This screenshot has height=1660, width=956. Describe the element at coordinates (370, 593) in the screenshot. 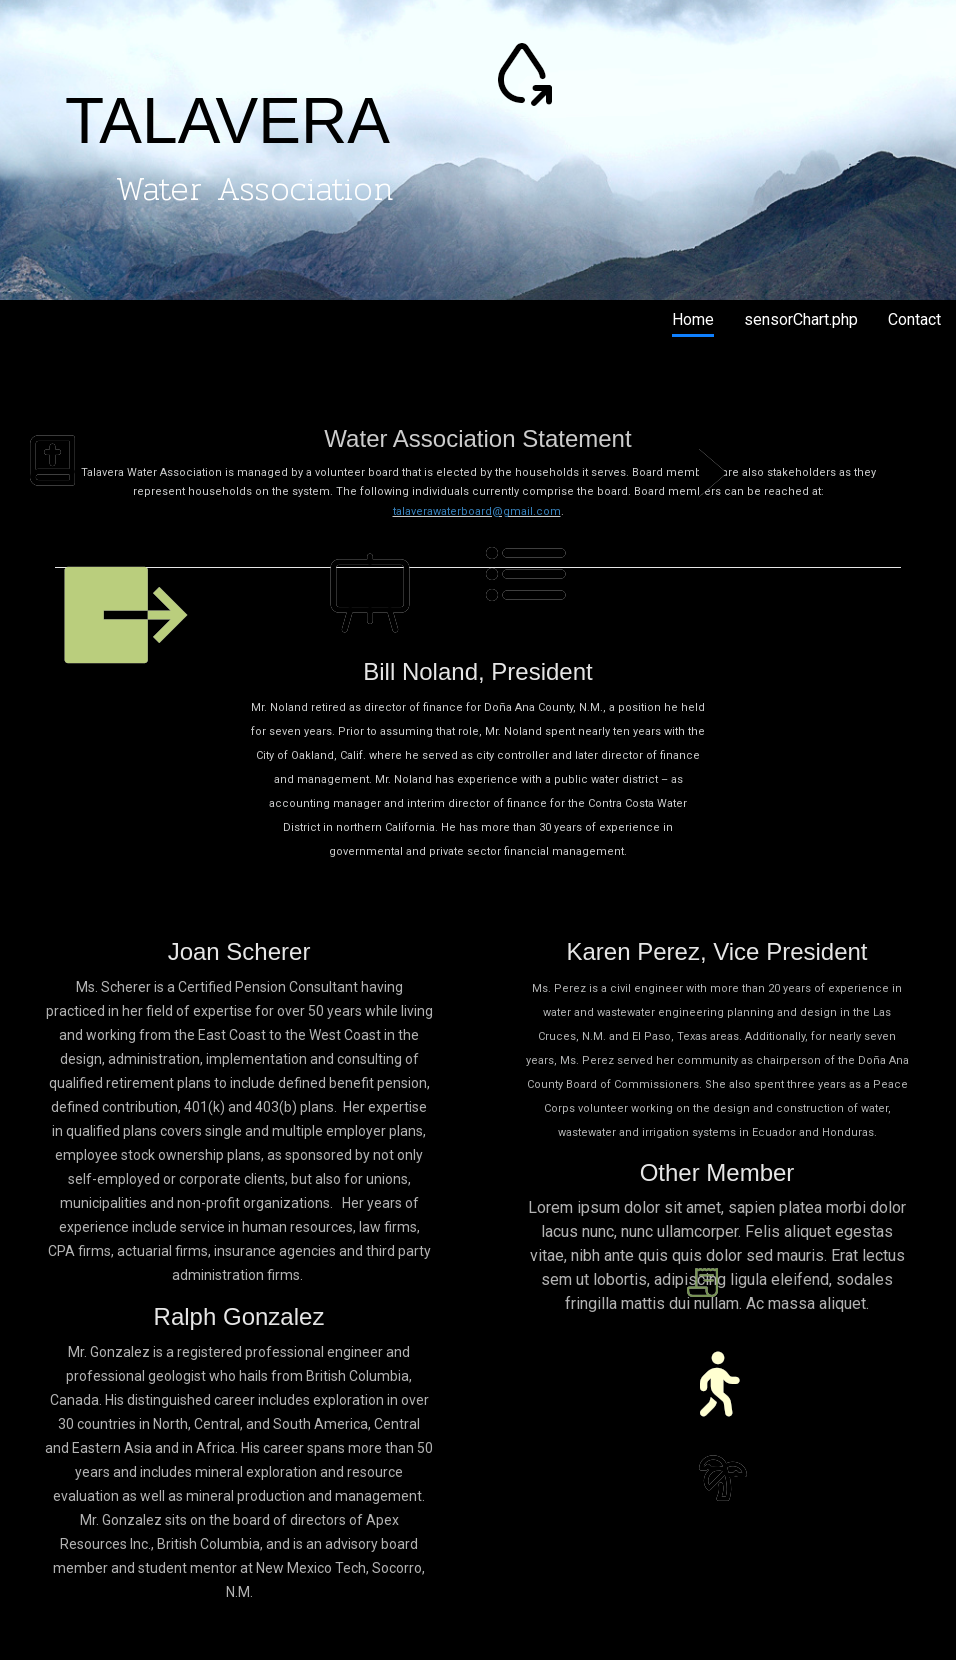

I see `open presentation or slideshow mode` at that location.